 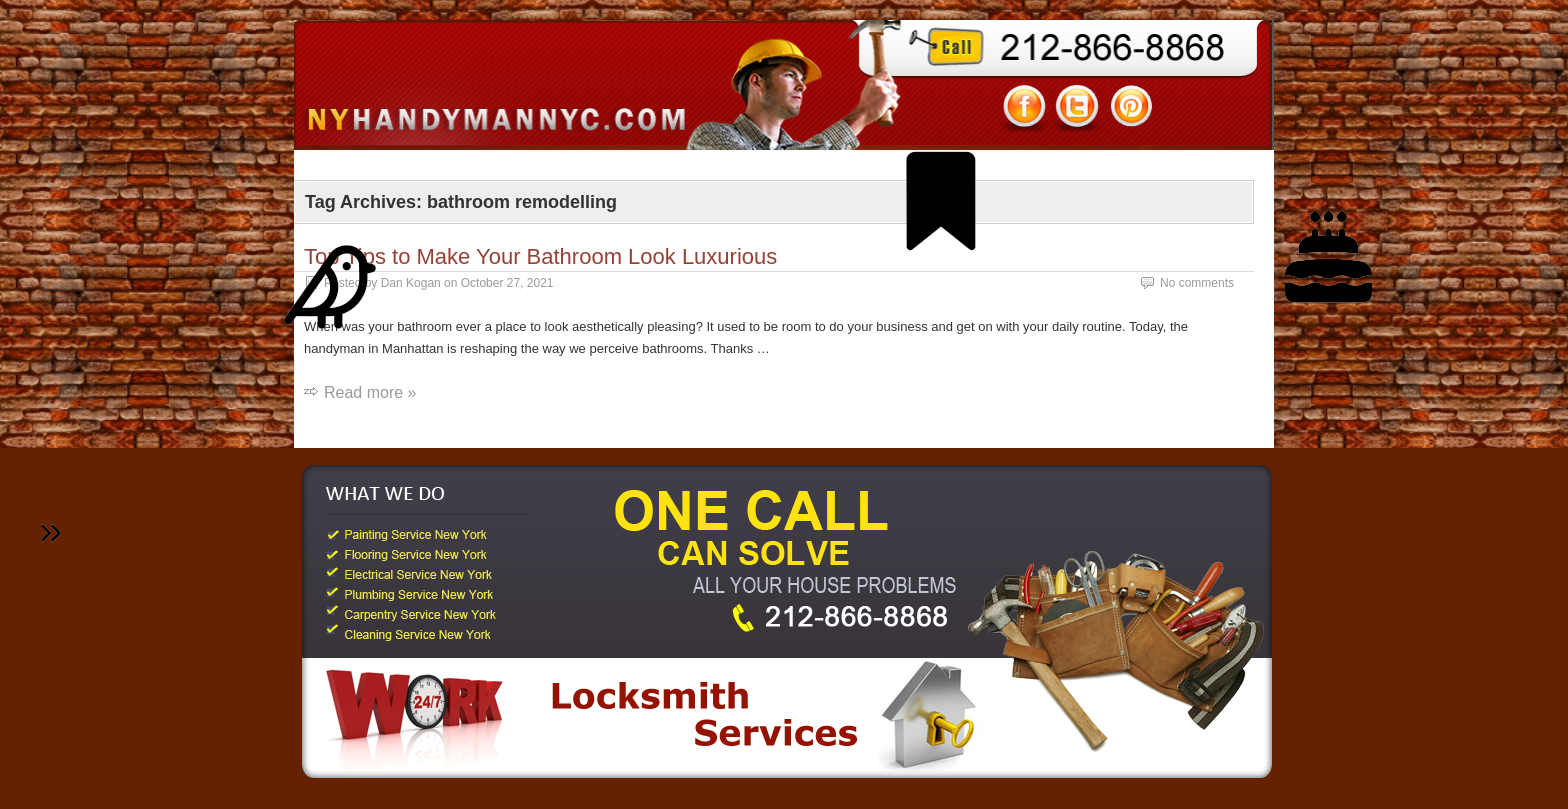 What do you see at coordinates (1328, 255) in the screenshot?
I see `view birthday or celebration notifications` at bounding box center [1328, 255].